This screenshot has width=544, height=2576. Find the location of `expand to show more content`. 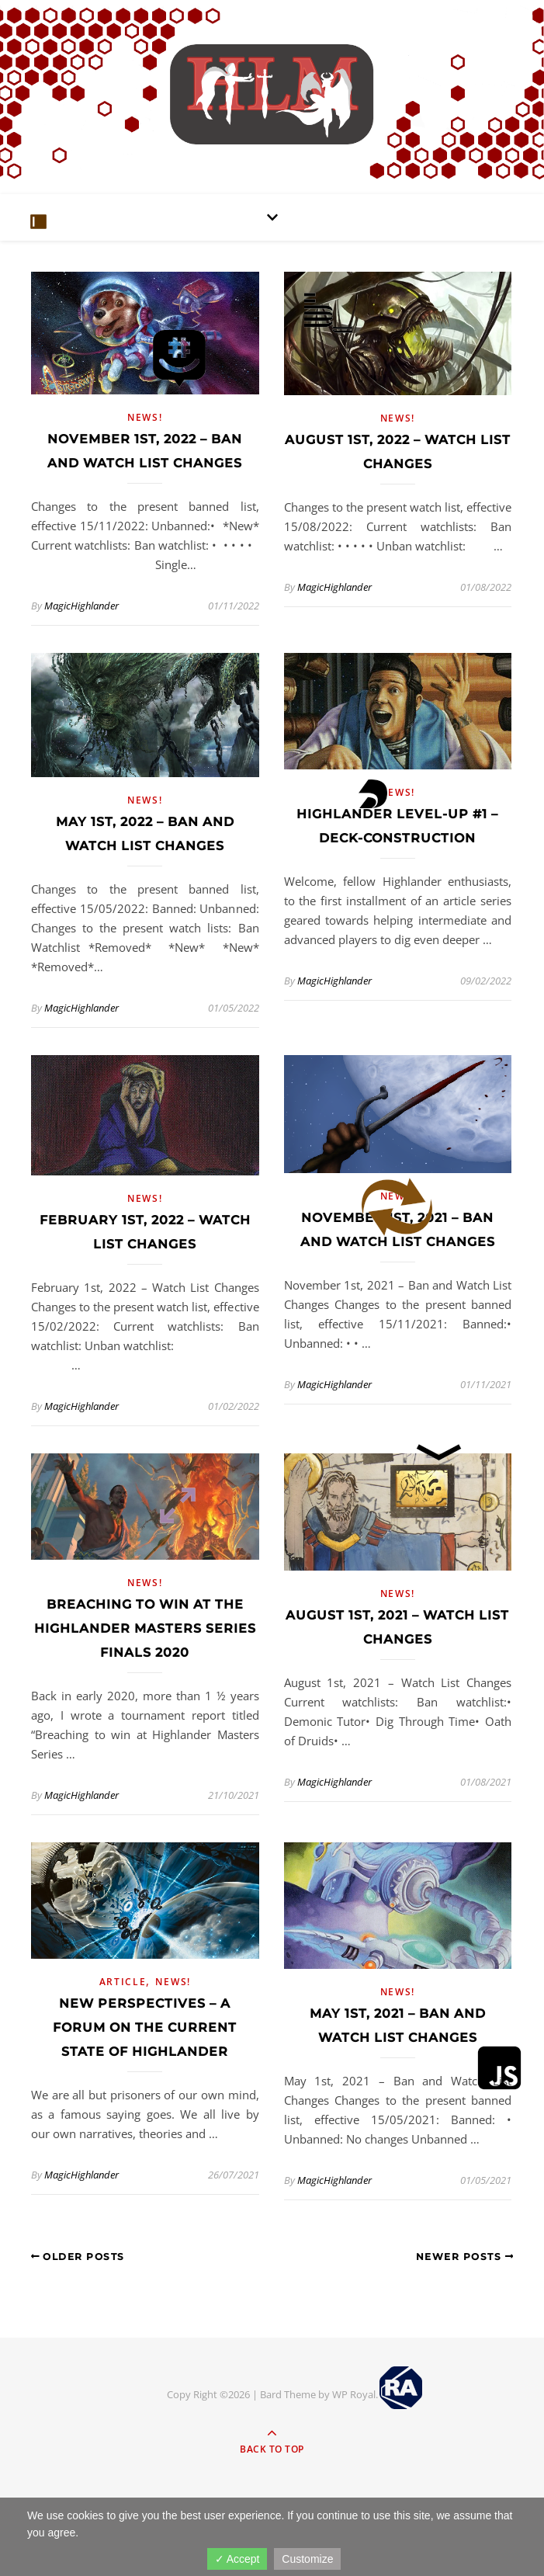

expand to show more content is located at coordinates (438, 1451).